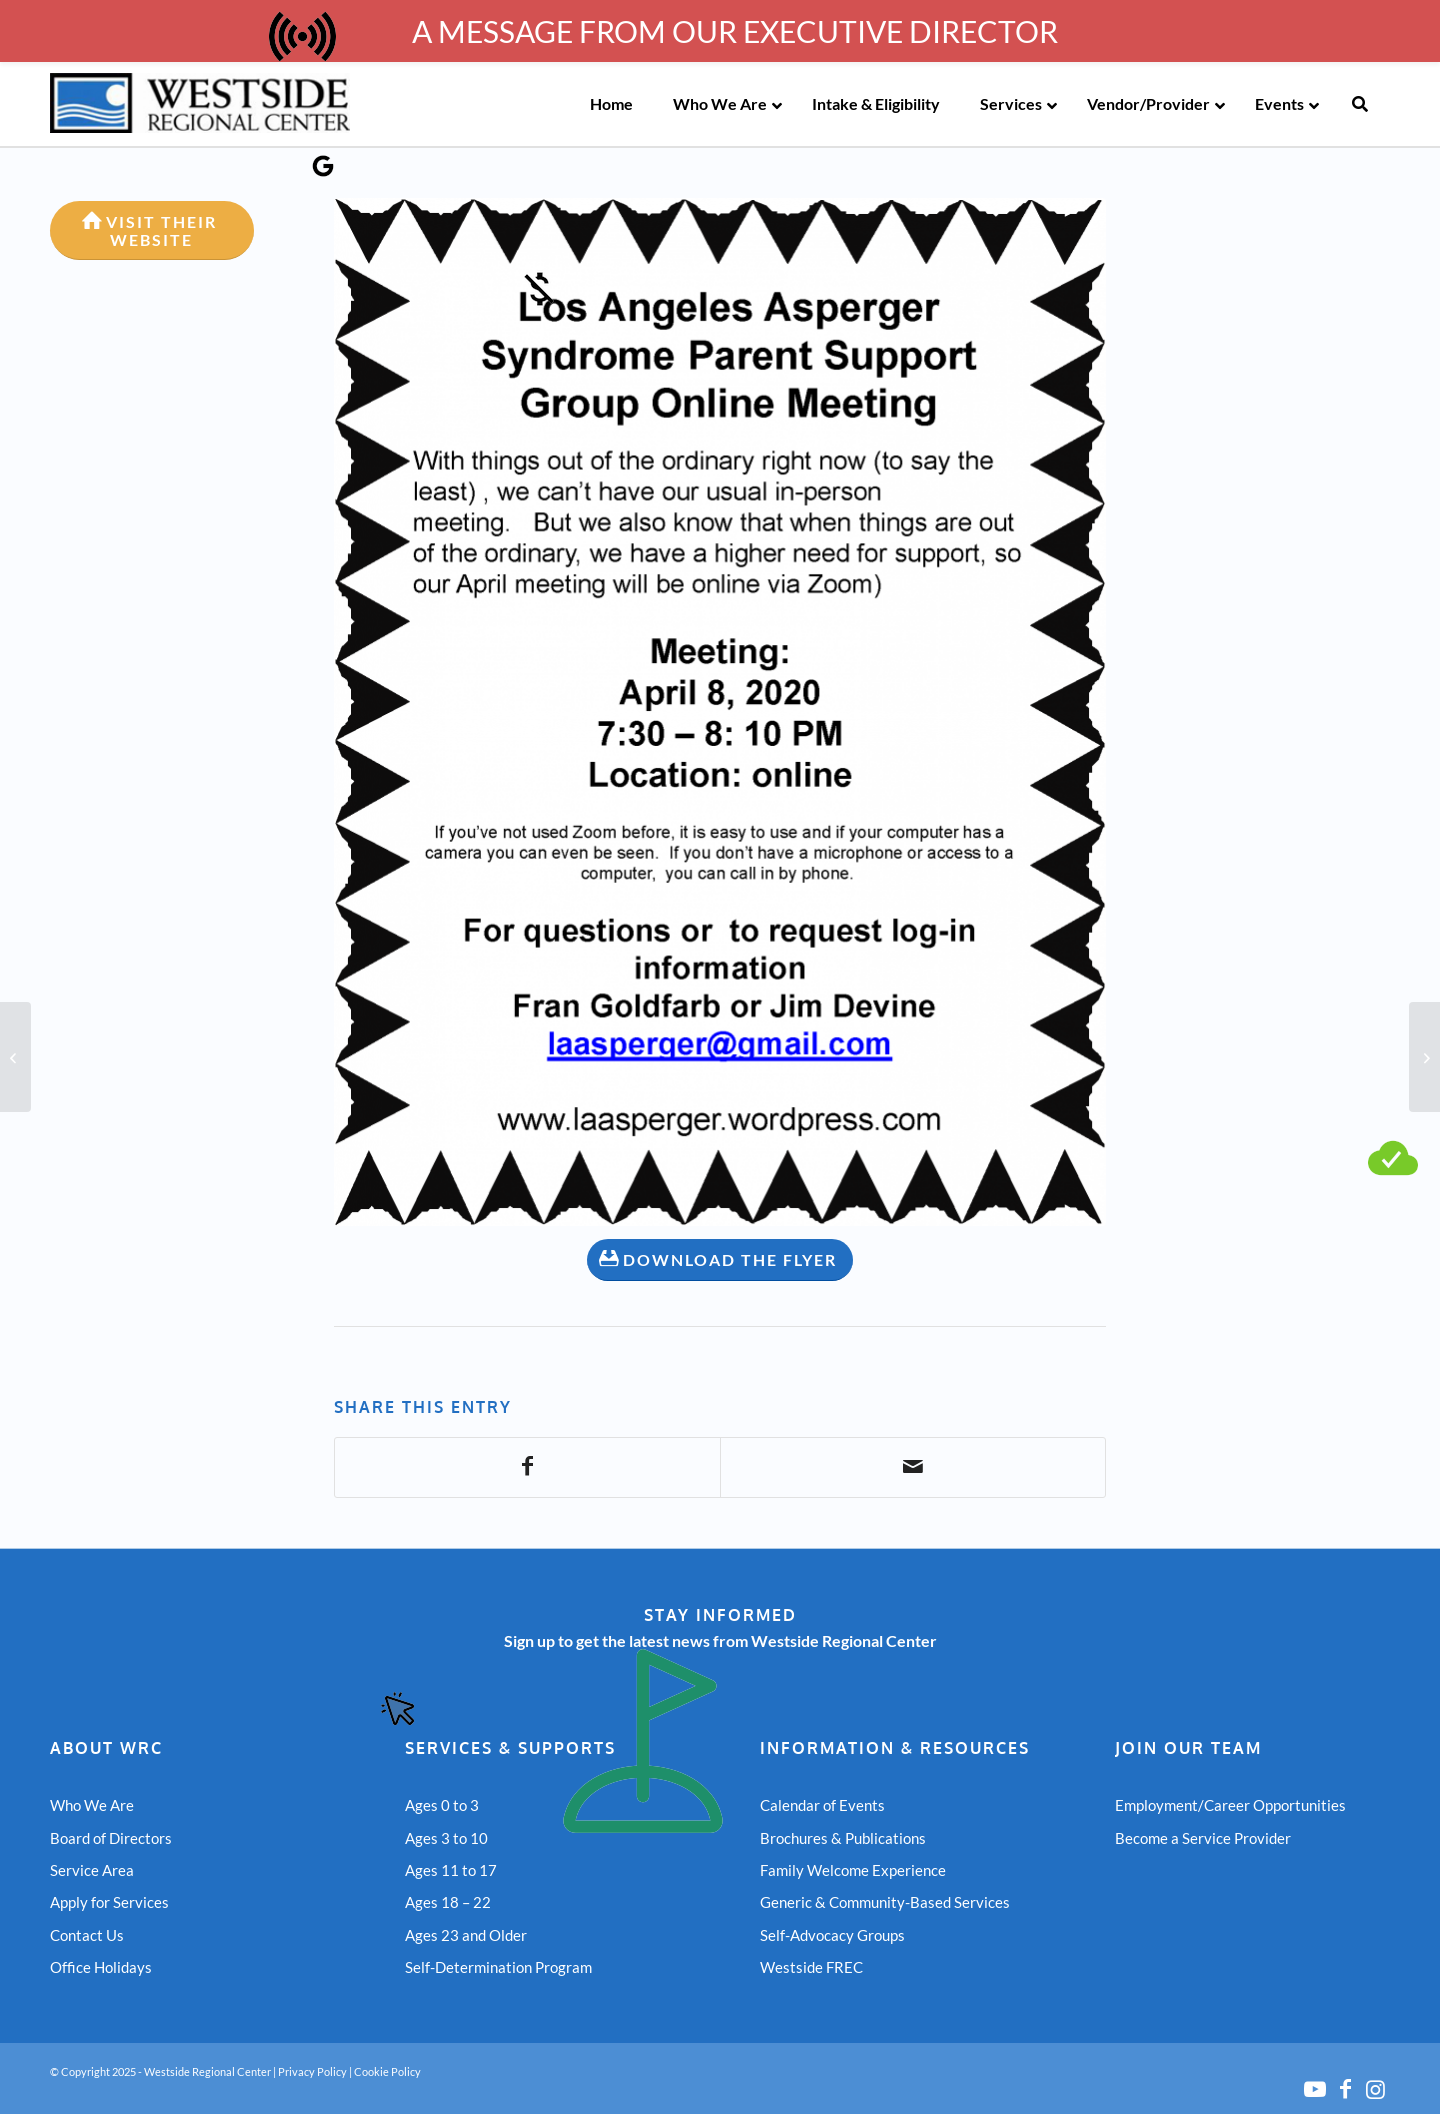 The height and width of the screenshot is (2114, 1440). What do you see at coordinates (1393, 1158) in the screenshot?
I see `file successfully uploaded to cloud storage` at bounding box center [1393, 1158].